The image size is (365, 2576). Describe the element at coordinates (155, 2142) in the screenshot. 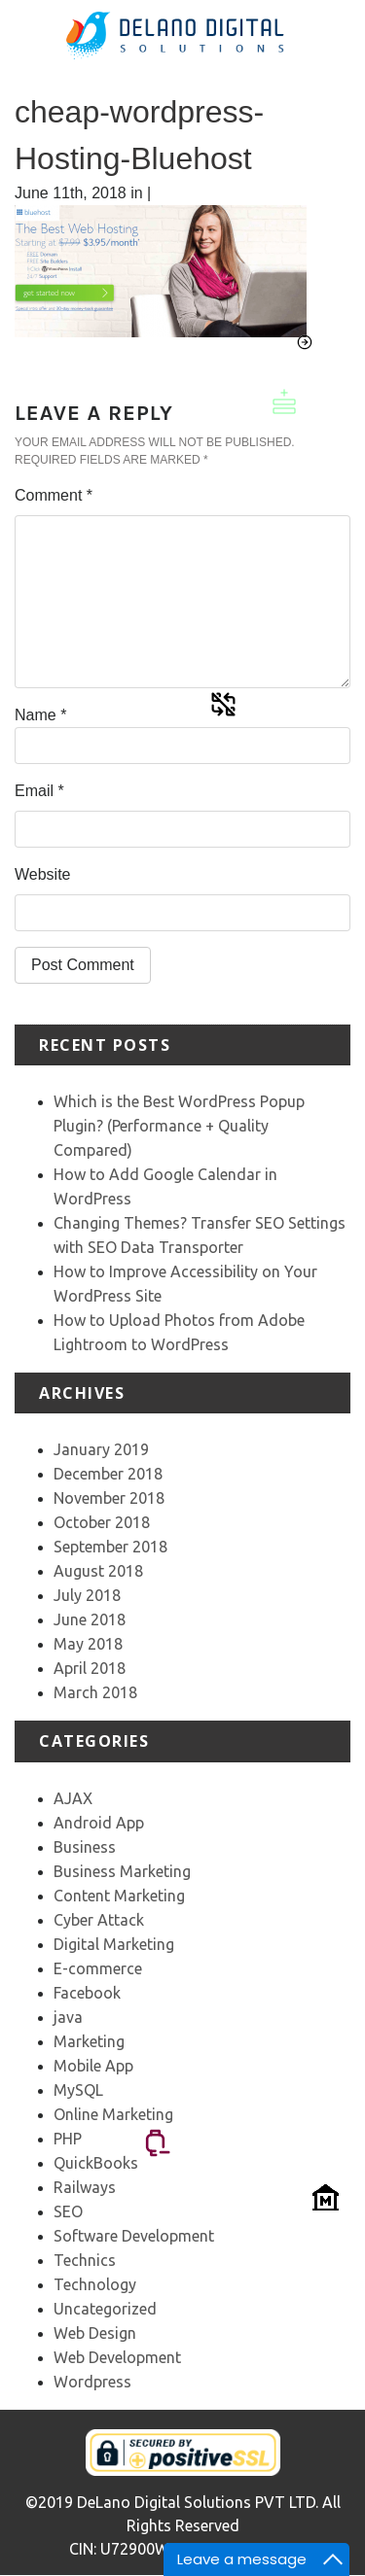

I see `remove a paired smartwatch` at that location.